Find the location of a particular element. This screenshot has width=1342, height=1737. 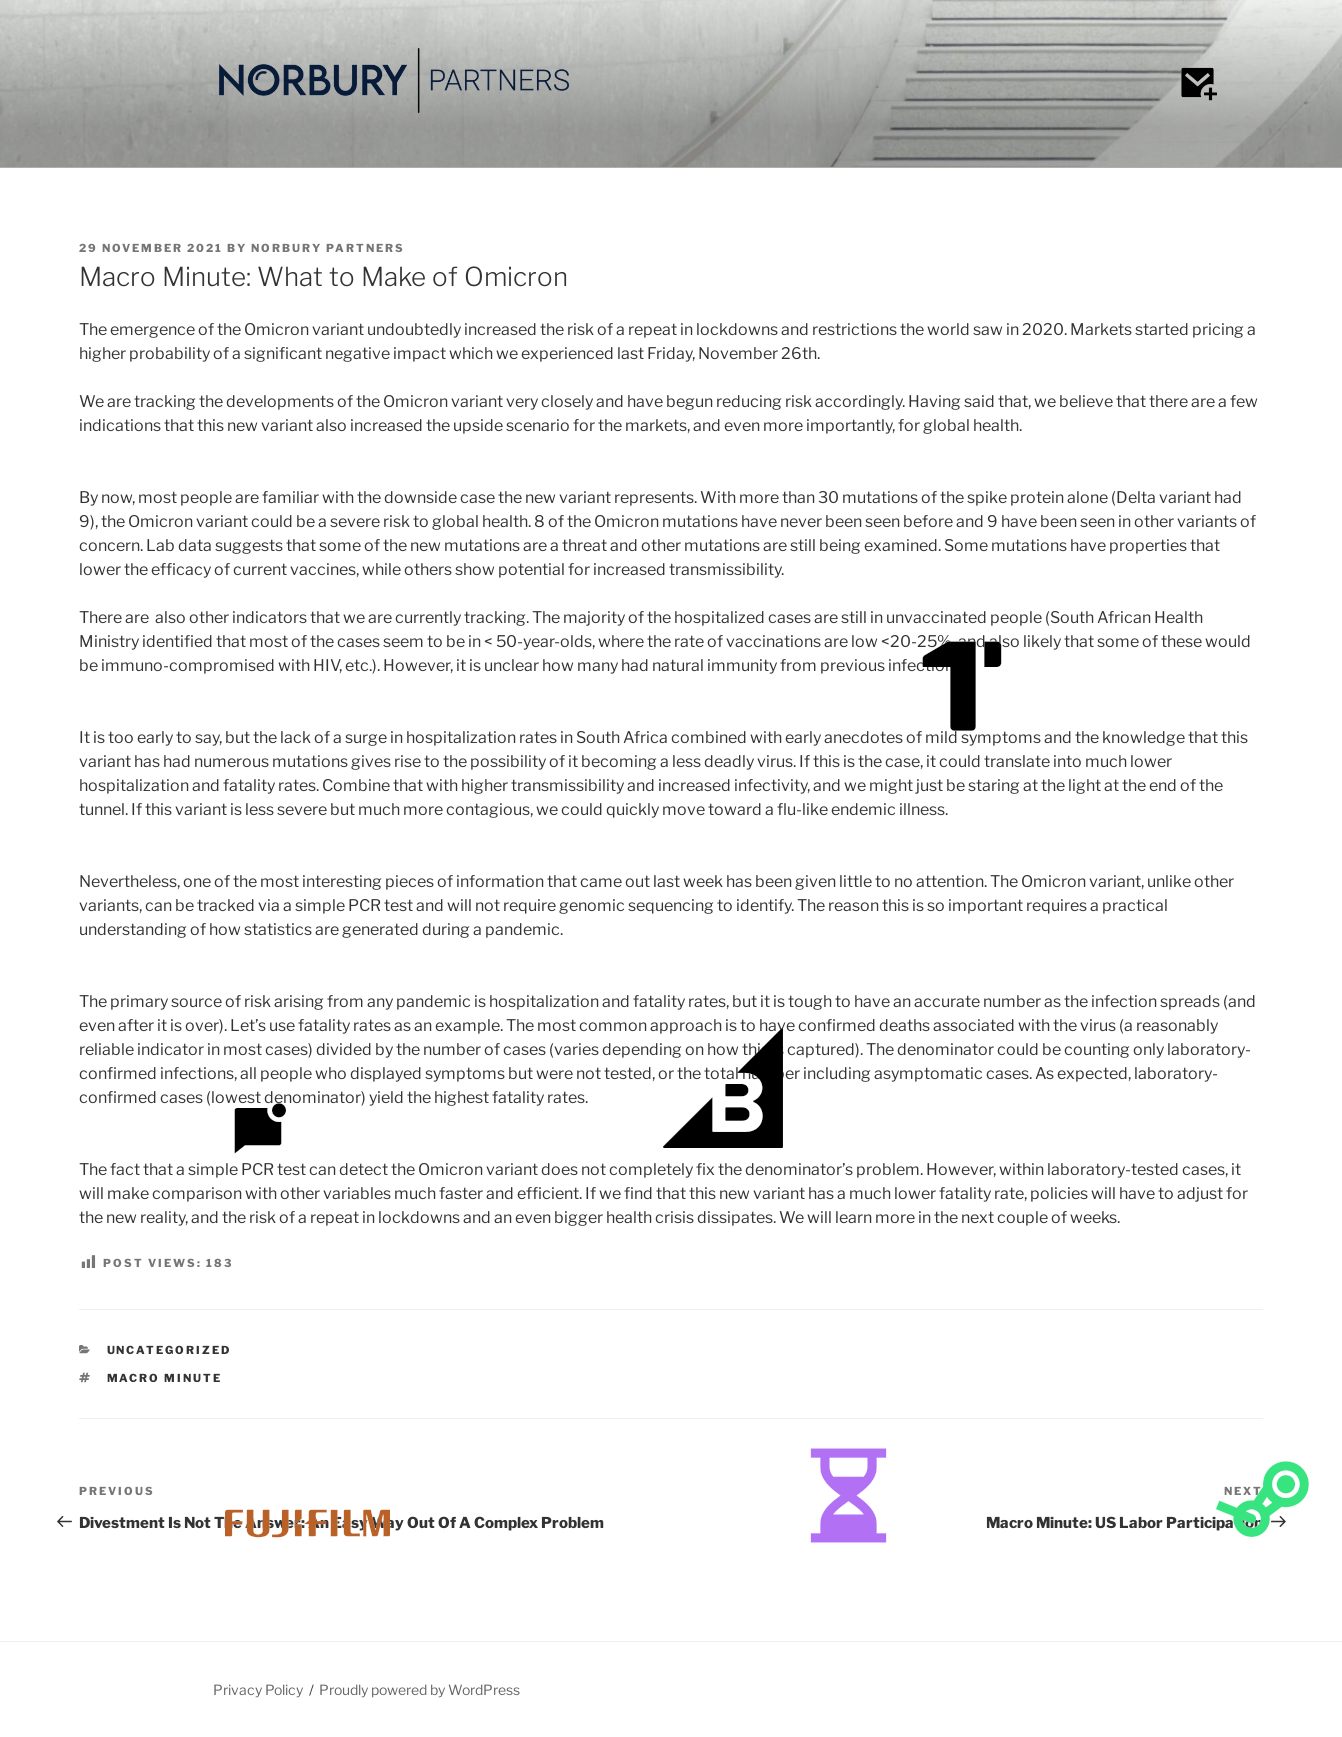

open Steam gaming platform is located at coordinates (1263, 1498).